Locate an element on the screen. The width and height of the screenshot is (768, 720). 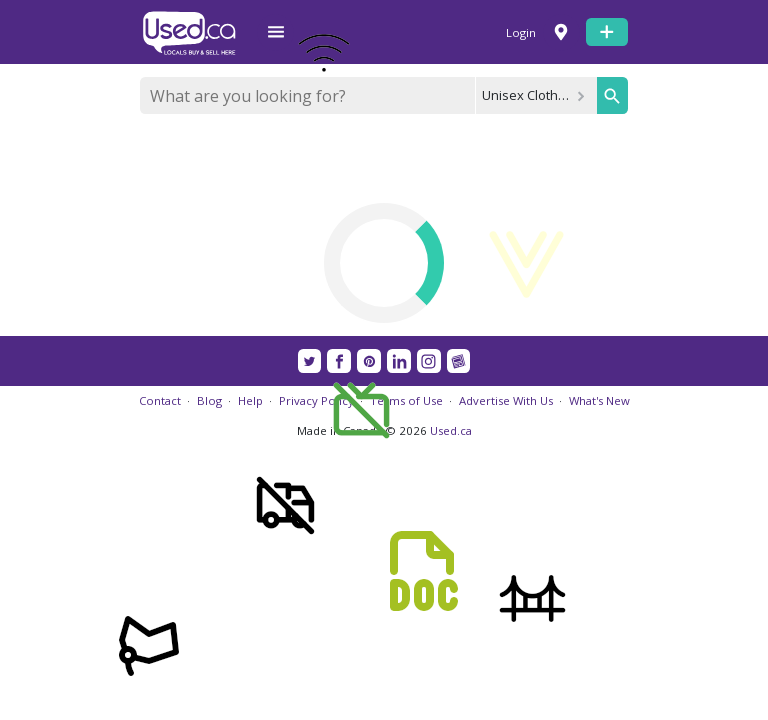
delivery unavailable is located at coordinates (285, 505).